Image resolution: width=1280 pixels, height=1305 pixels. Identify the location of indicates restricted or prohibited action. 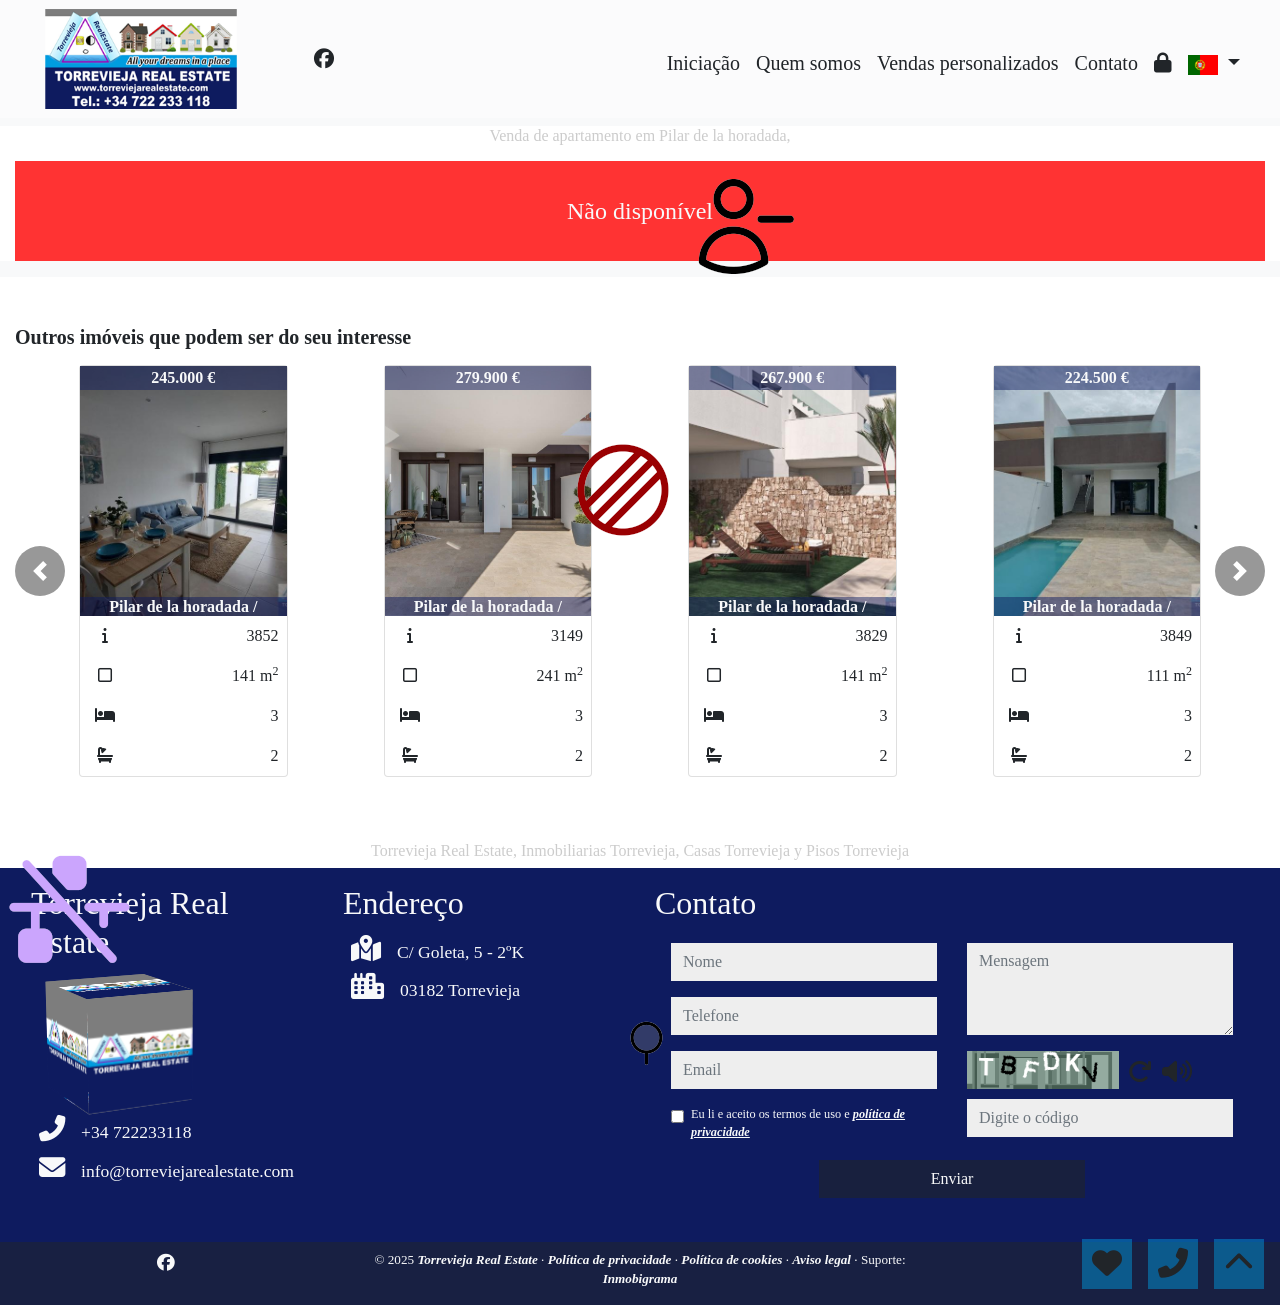
(623, 490).